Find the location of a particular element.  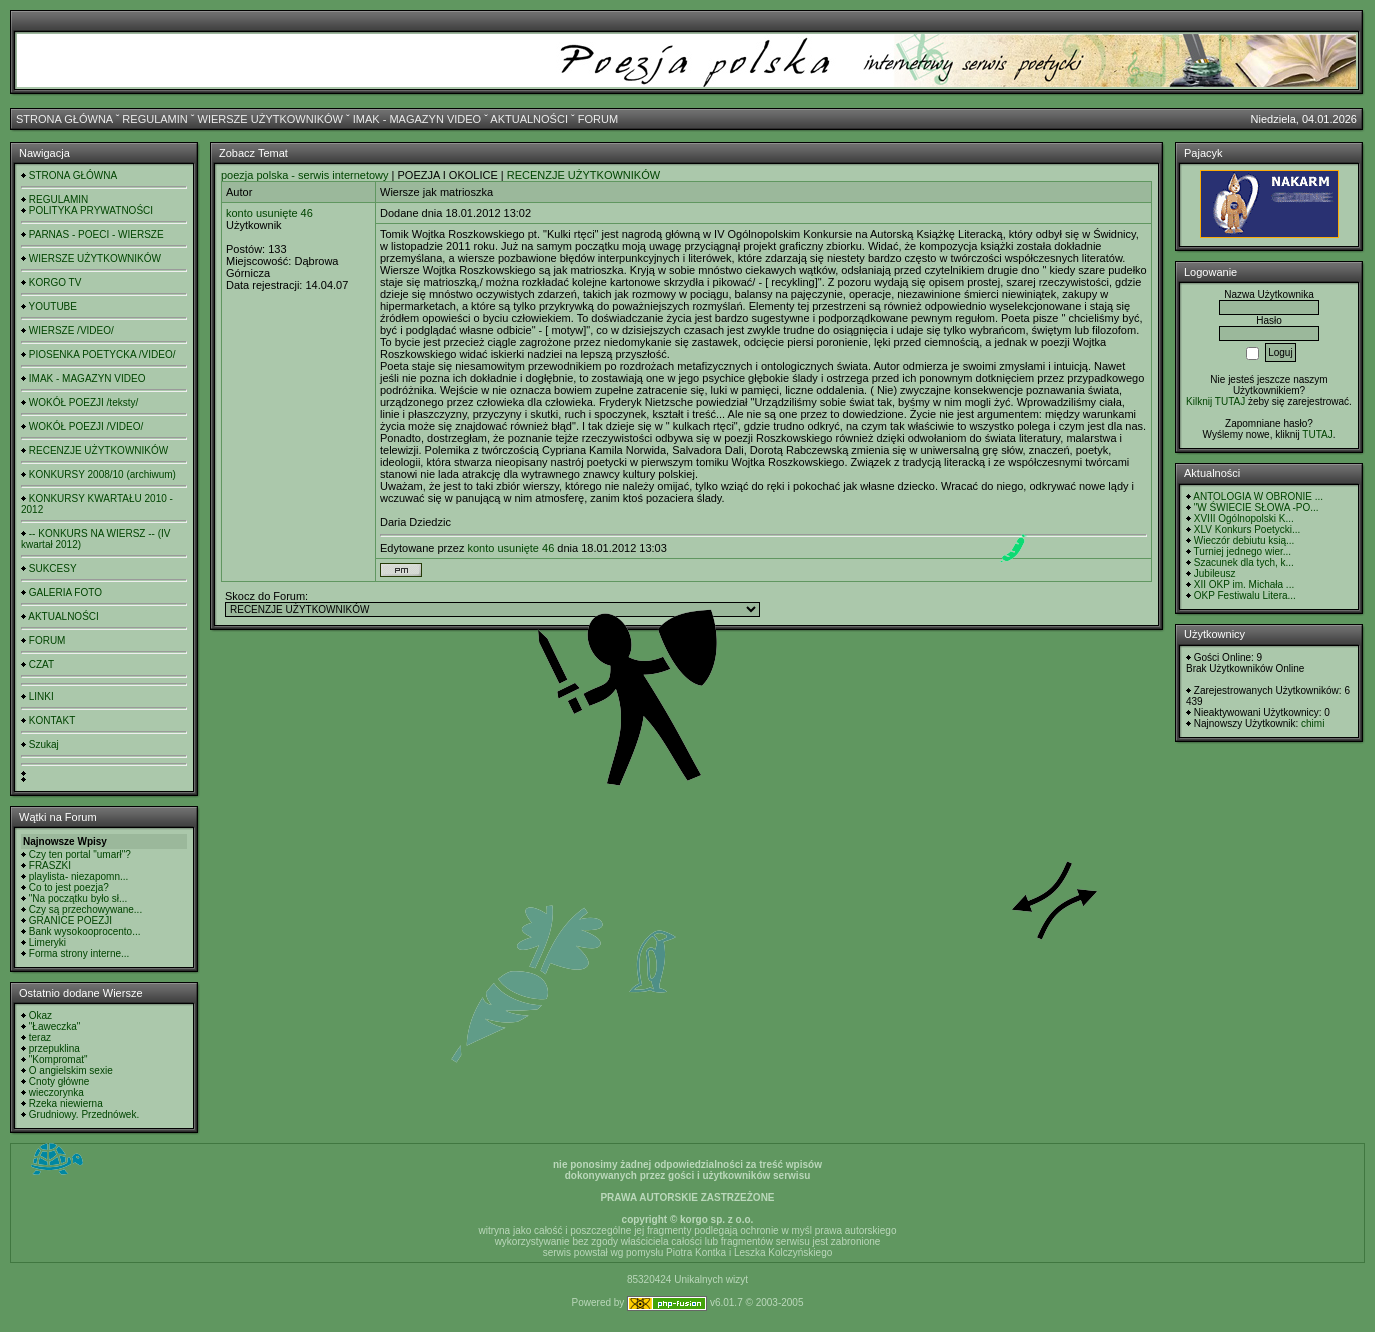

indicates a vegetable or garden item in a game inventory is located at coordinates (527, 984).